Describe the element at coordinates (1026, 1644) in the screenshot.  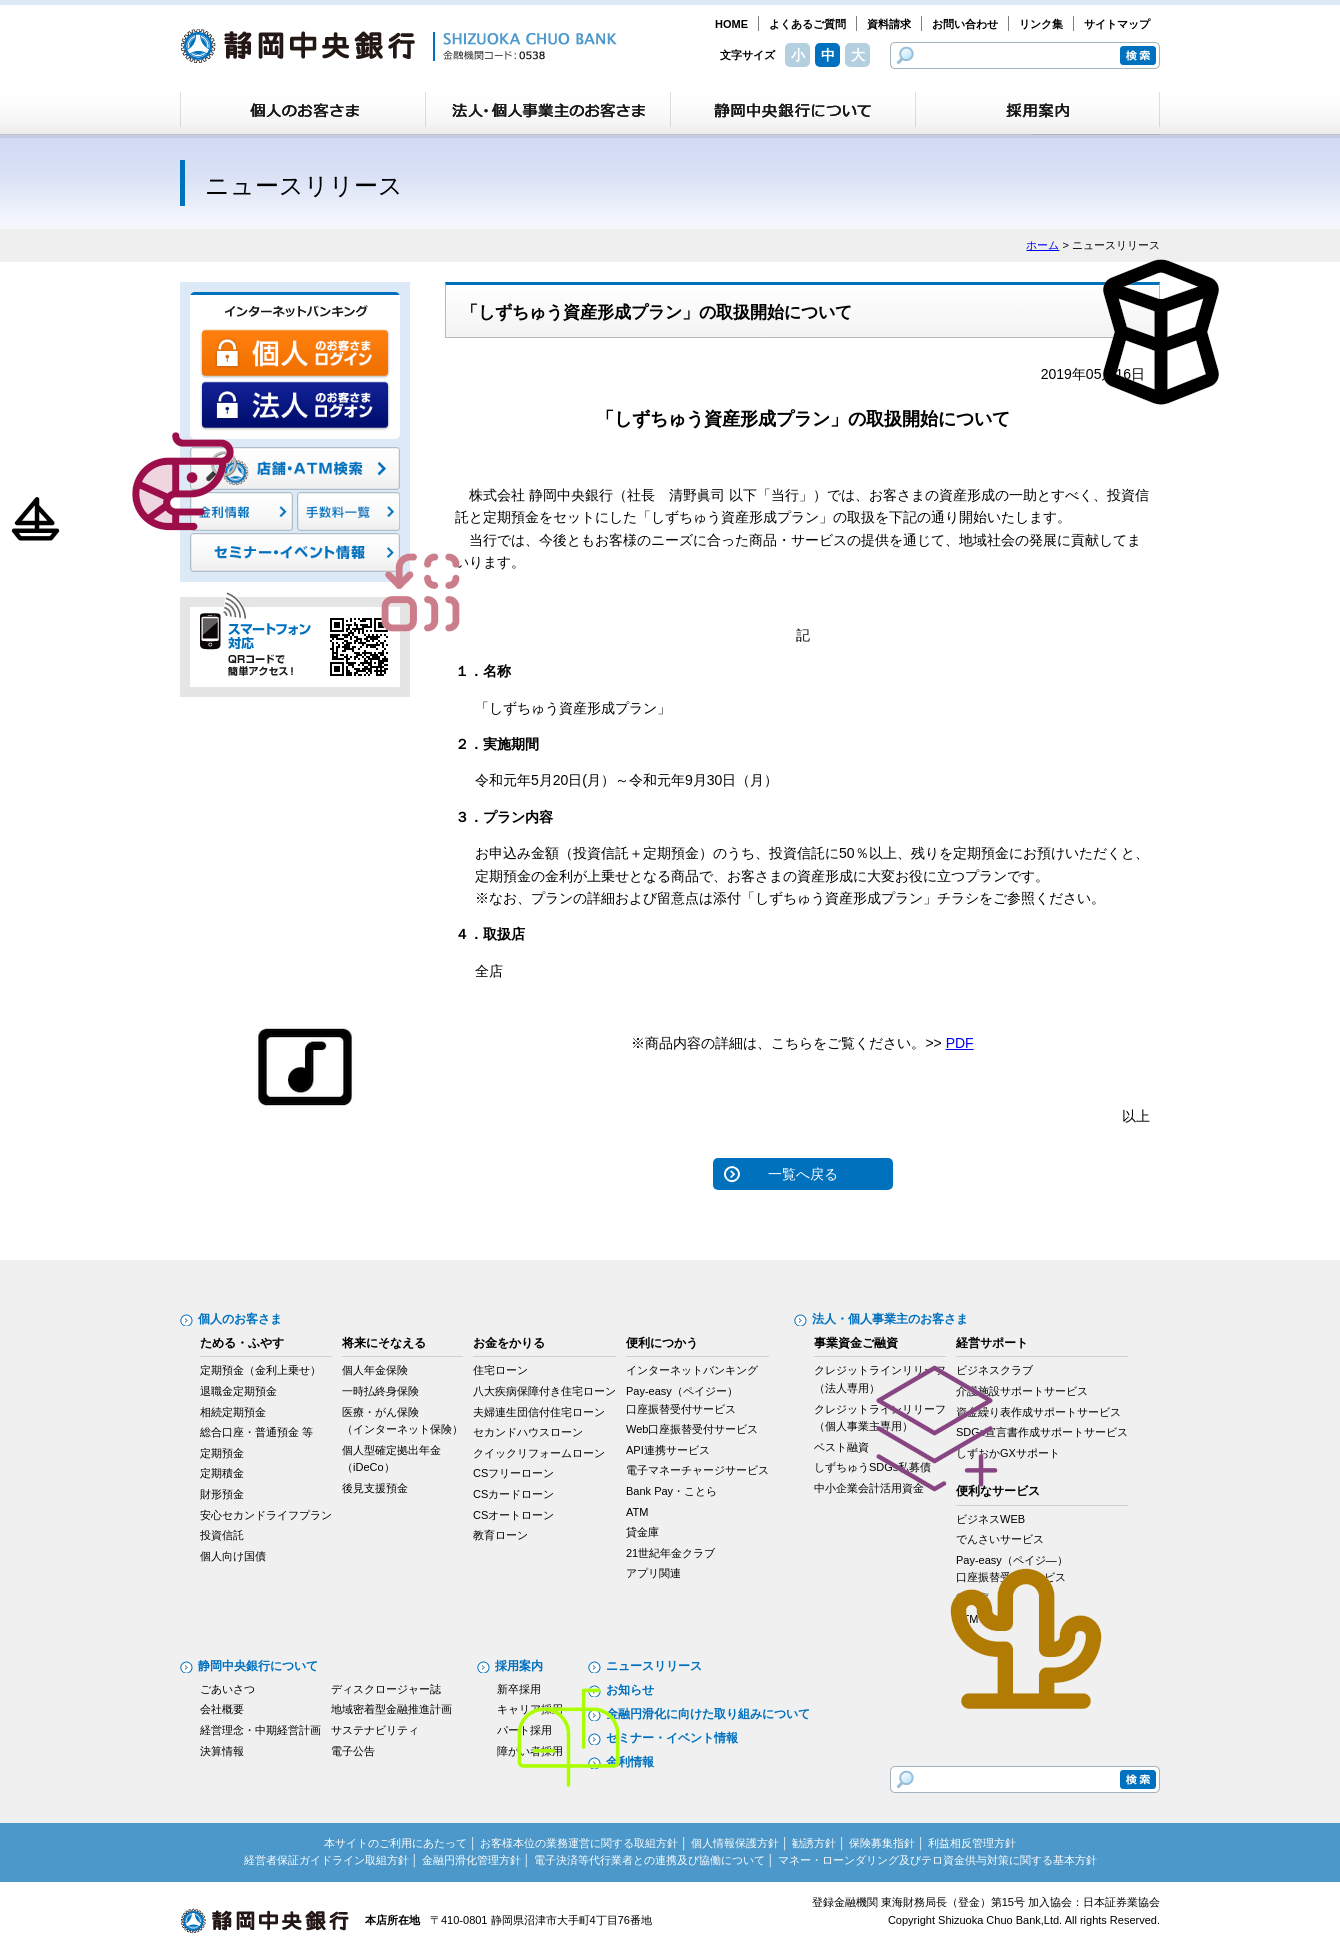
I see `indicates desert or arid climate theme` at that location.